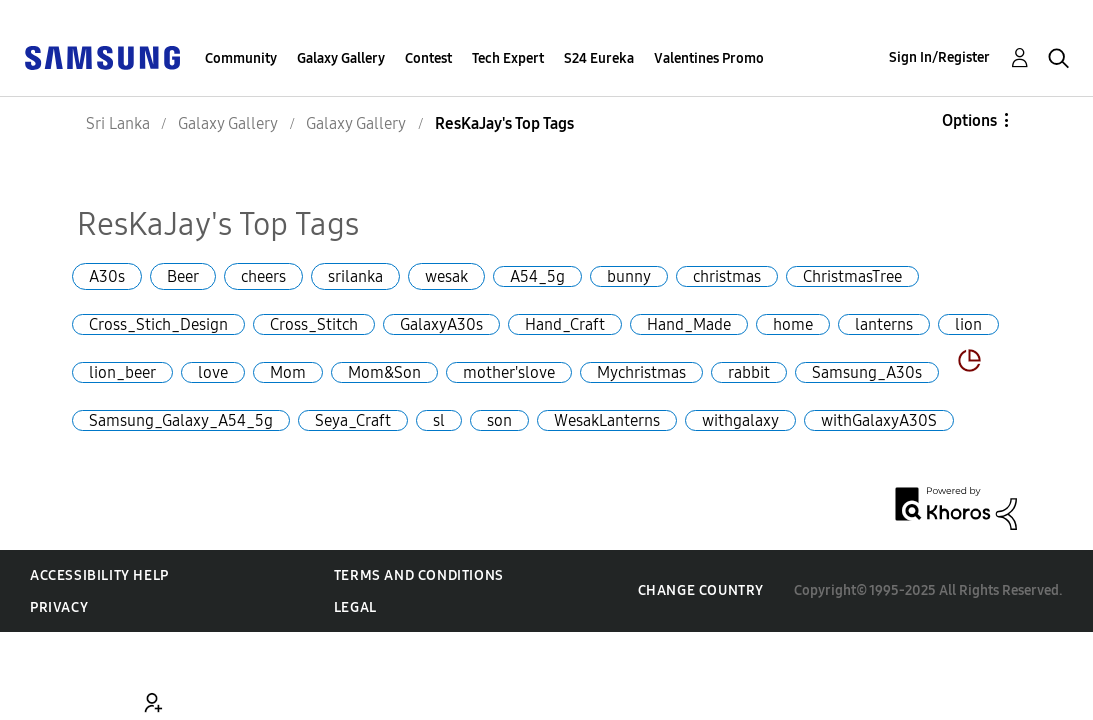  Describe the element at coordinates (969, 360) in the screenshot. I see `view analytics or statistics` at that location.